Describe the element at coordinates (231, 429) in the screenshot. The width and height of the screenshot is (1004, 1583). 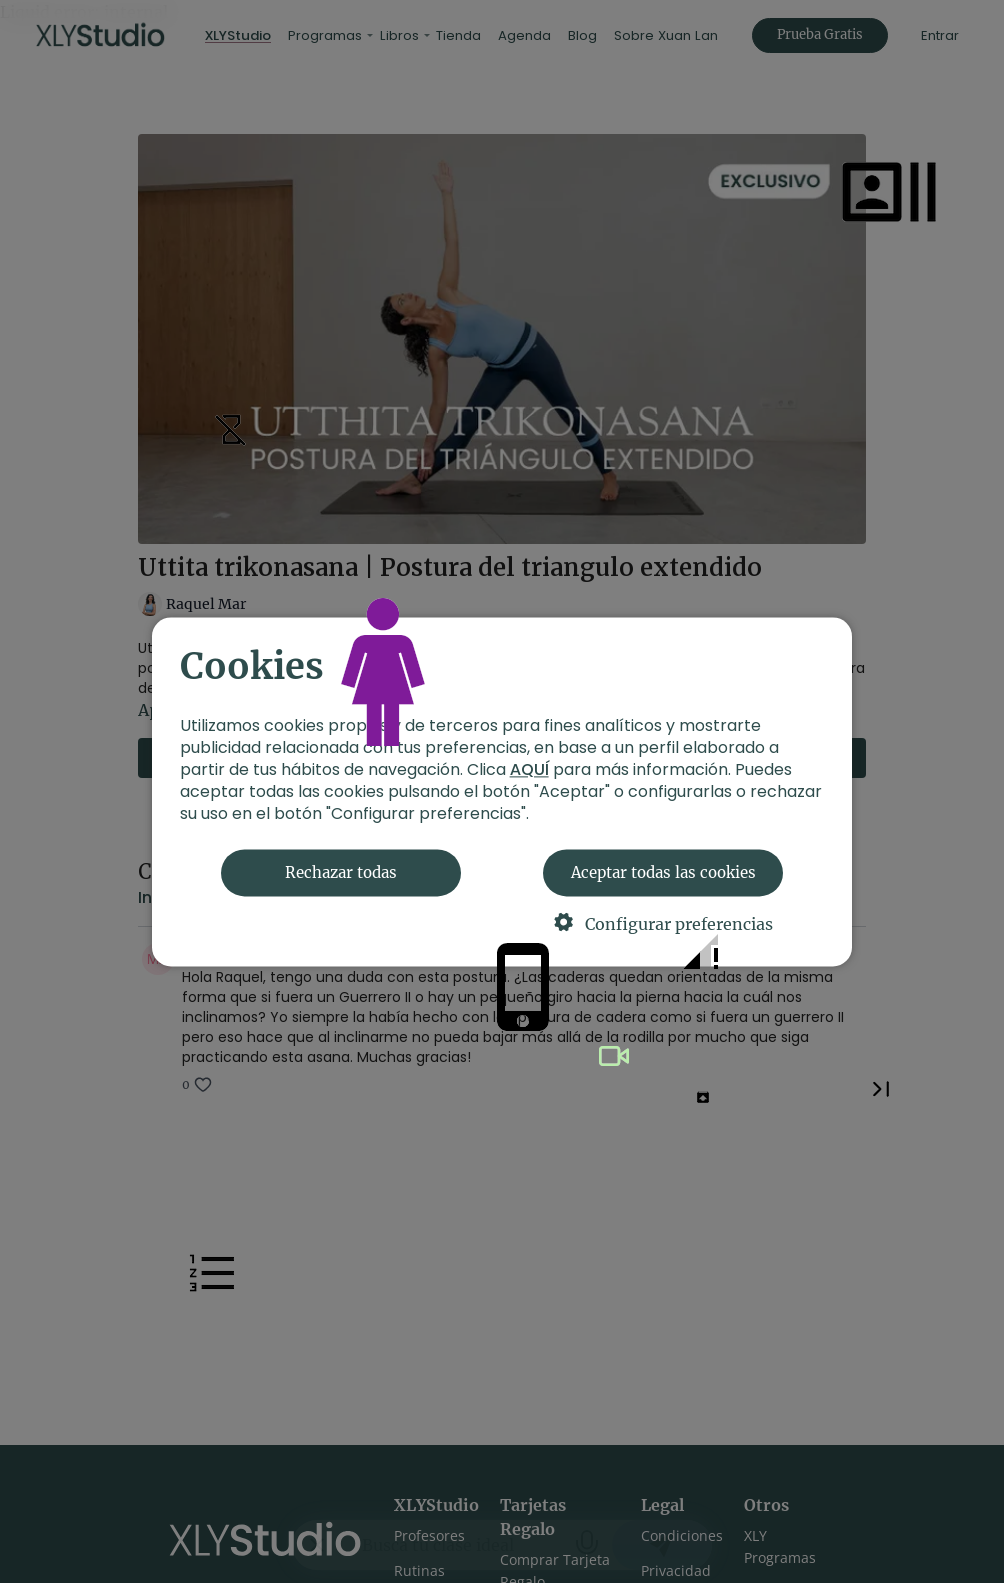
I see `timer or countdown feature disabled` at that location.